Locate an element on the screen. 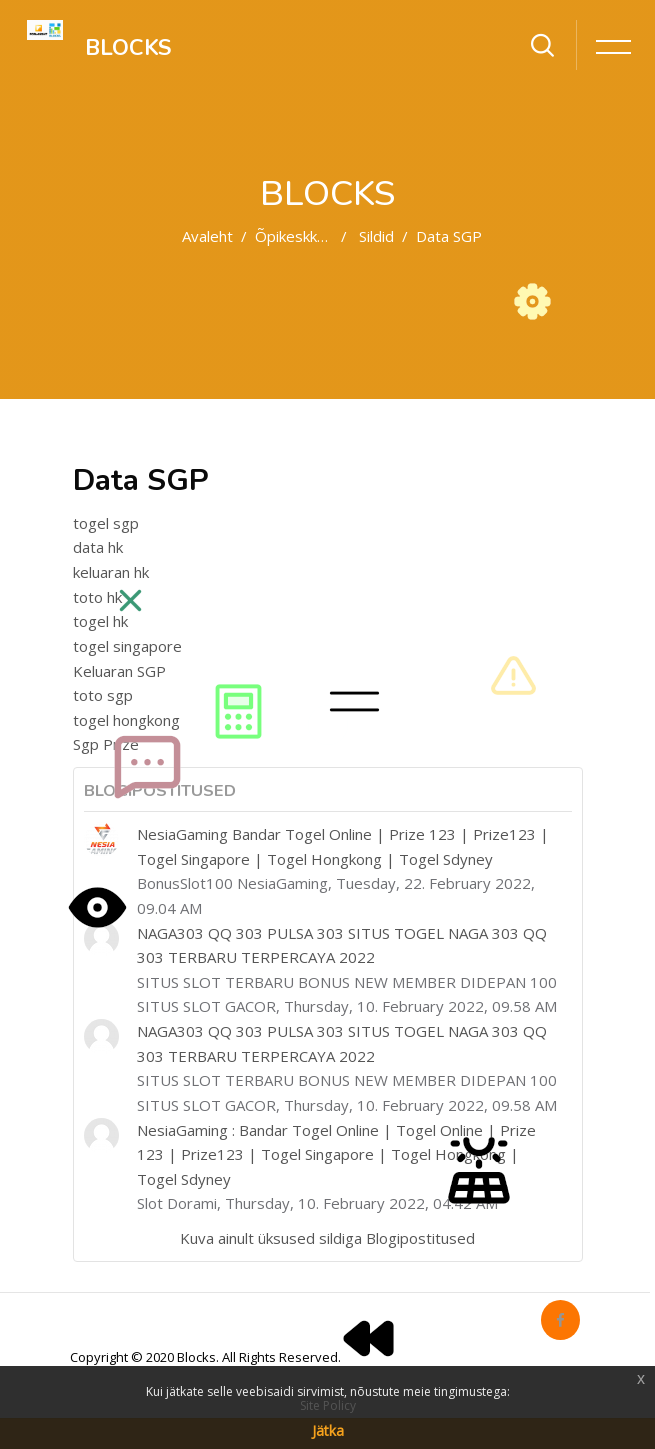 This screenshot has width=655, height=1449. view or preview content is located at coordinates (97, 907).